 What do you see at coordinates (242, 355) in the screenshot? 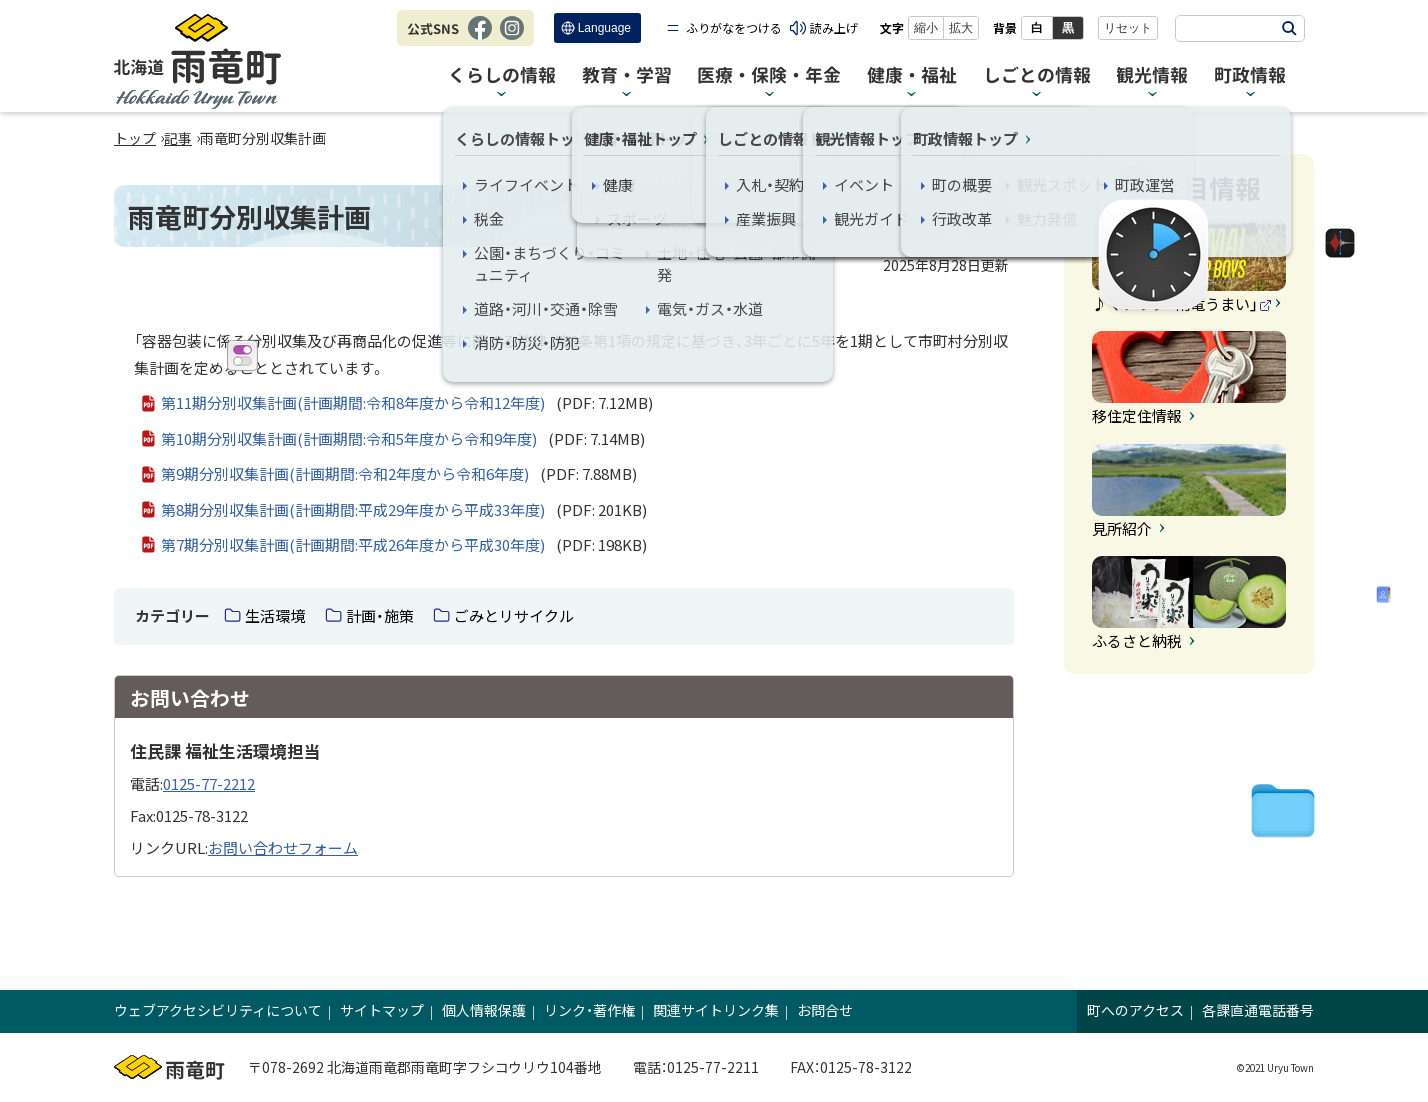
I see `open unity tweak tool settings` at bounding box center [242, 355].